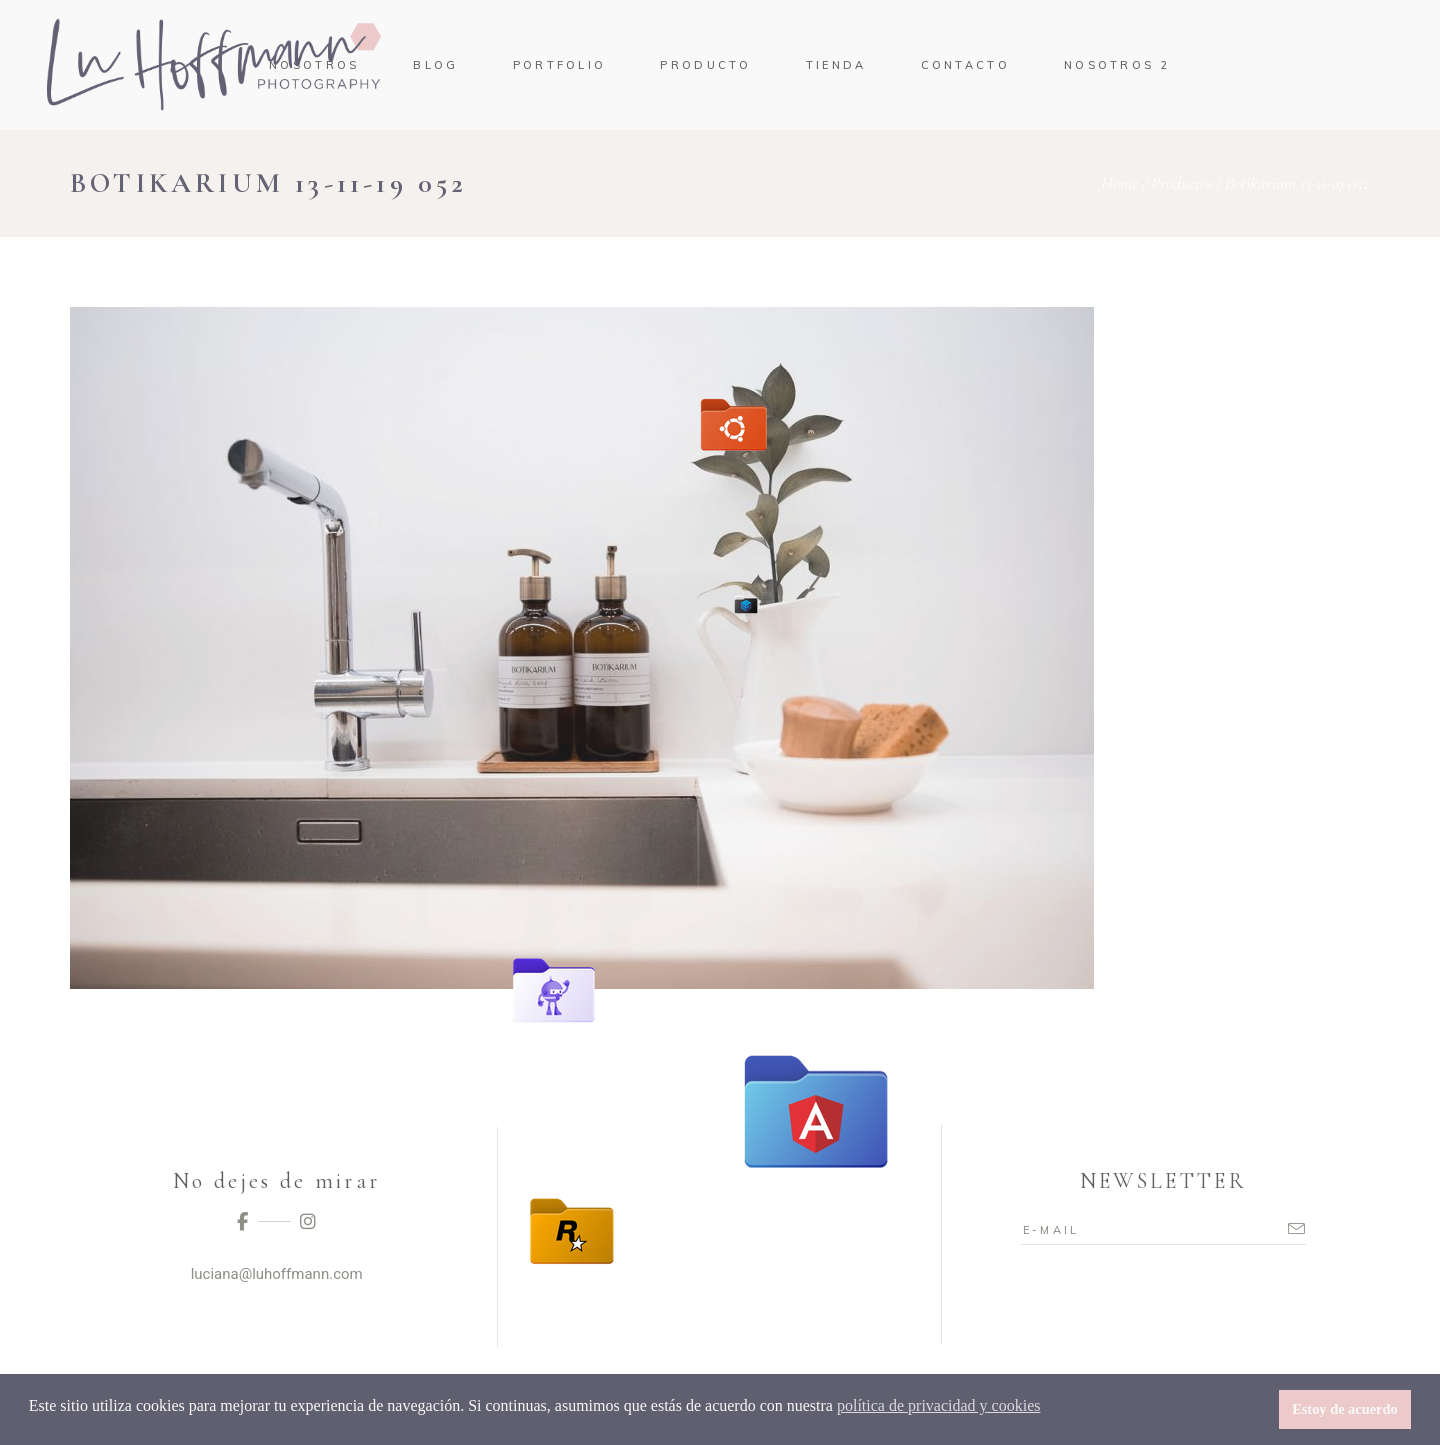  Describe the element at coordinates (733, 426) in the screenshot. I see `open ubuntu system folder` at that location.